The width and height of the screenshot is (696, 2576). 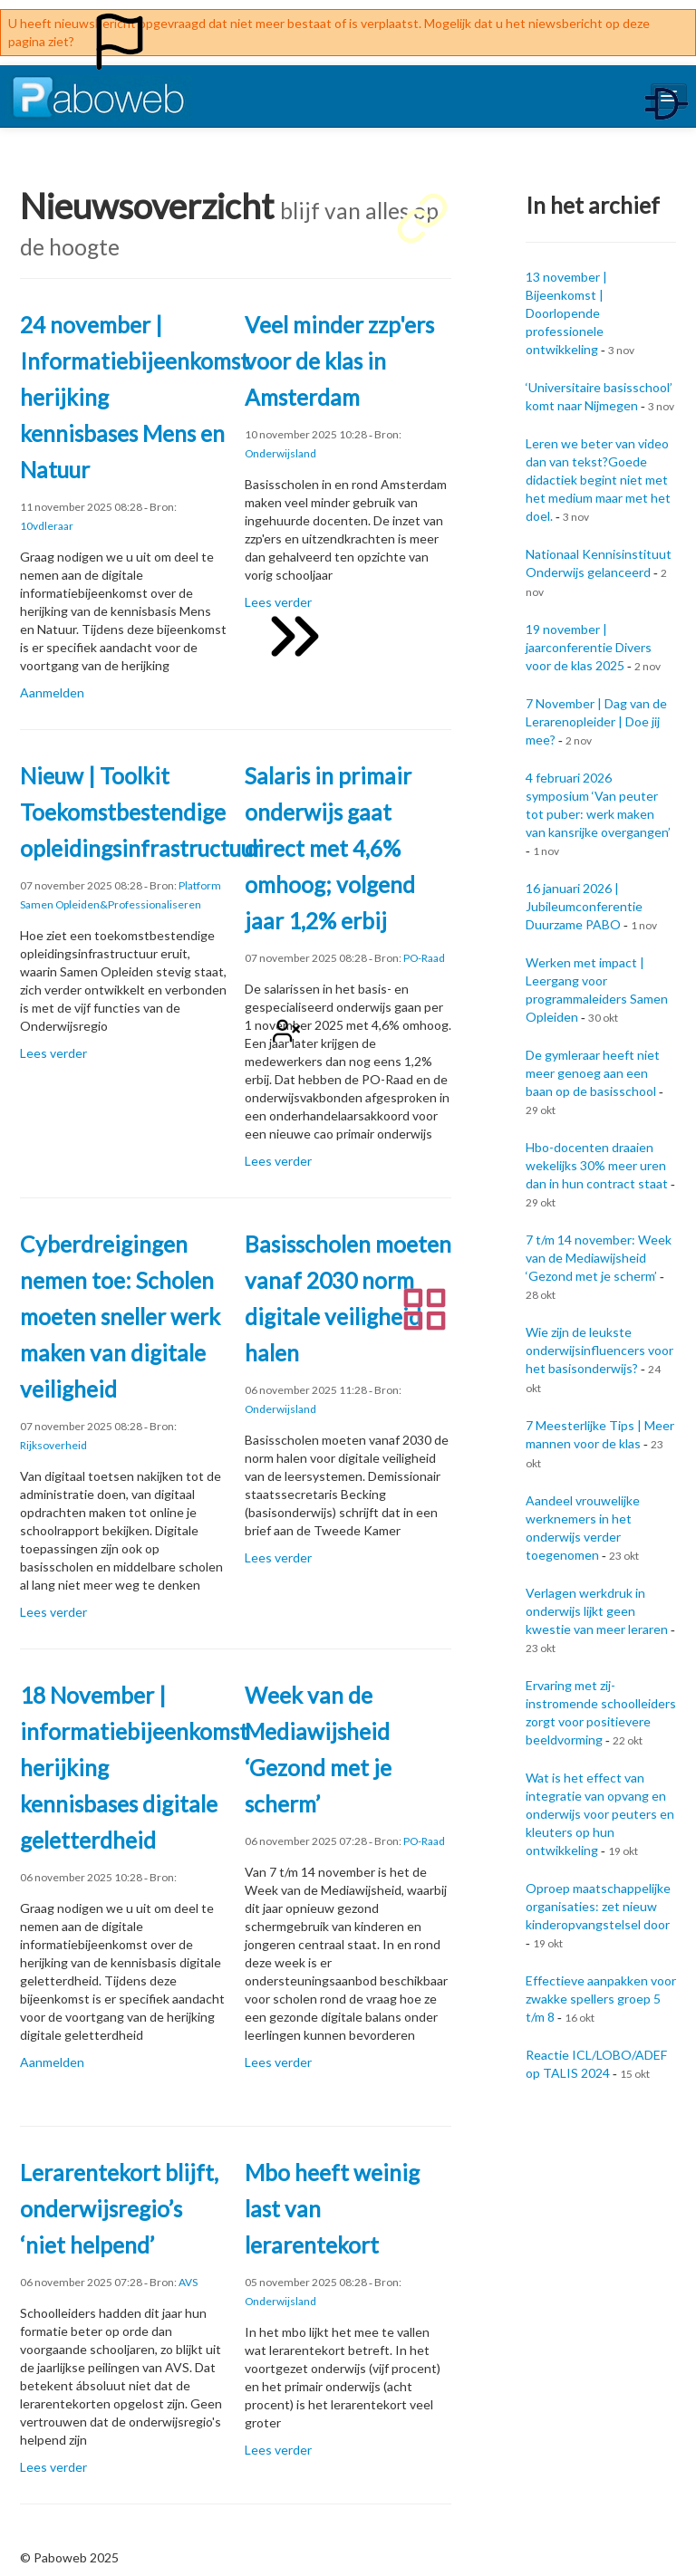 What do you see at coordinates (424, 1309) in the screenshot?
I see `view items in grid layout` at bounding box center [424, 1309].